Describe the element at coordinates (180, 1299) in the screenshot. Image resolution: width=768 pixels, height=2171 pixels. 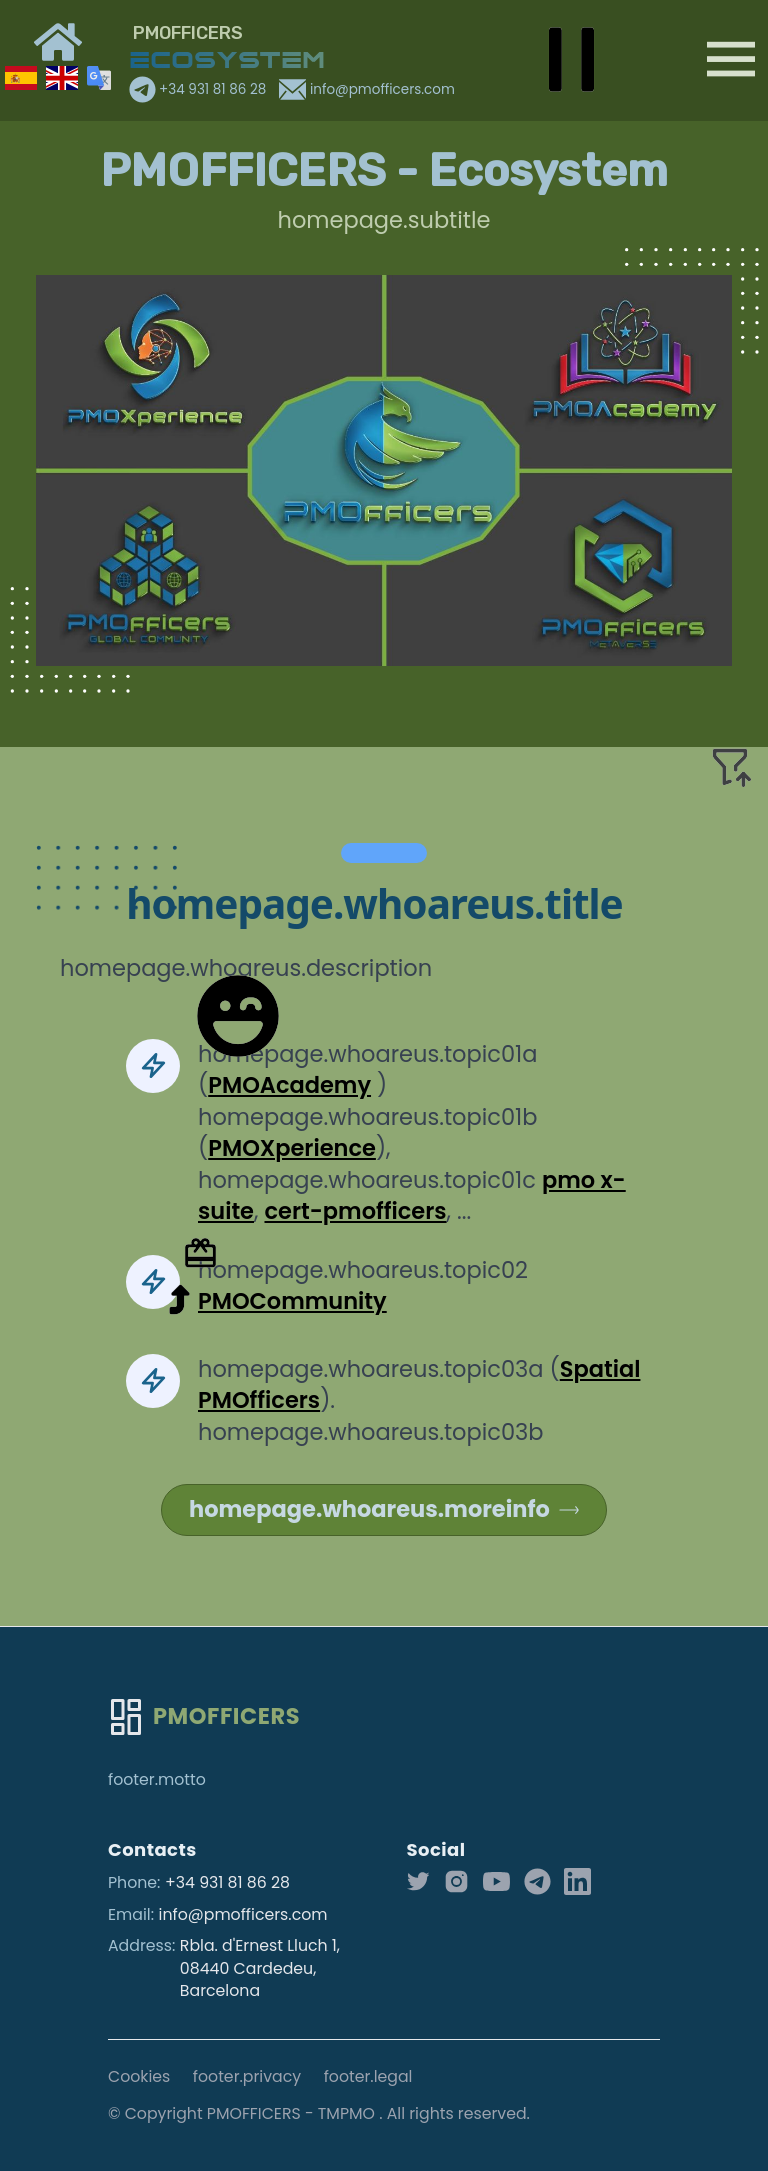
I see `turn right then continue forward` at that location.